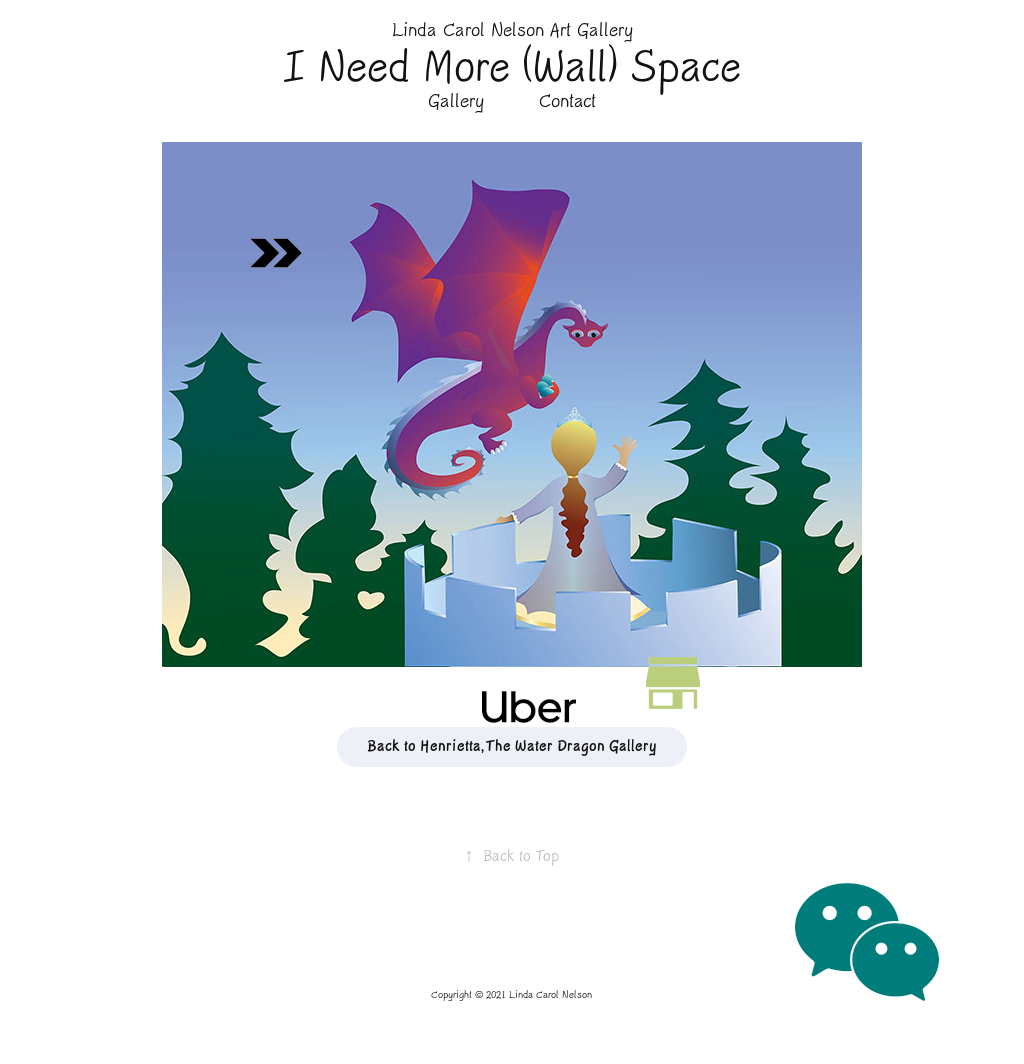 Image resolution: width=1024 pixels, height=1064 pixels. What do you see at coordinates (867, 942) in the screenshot?
I see `open WeChat messaging app` at bounding box center [867, 942].